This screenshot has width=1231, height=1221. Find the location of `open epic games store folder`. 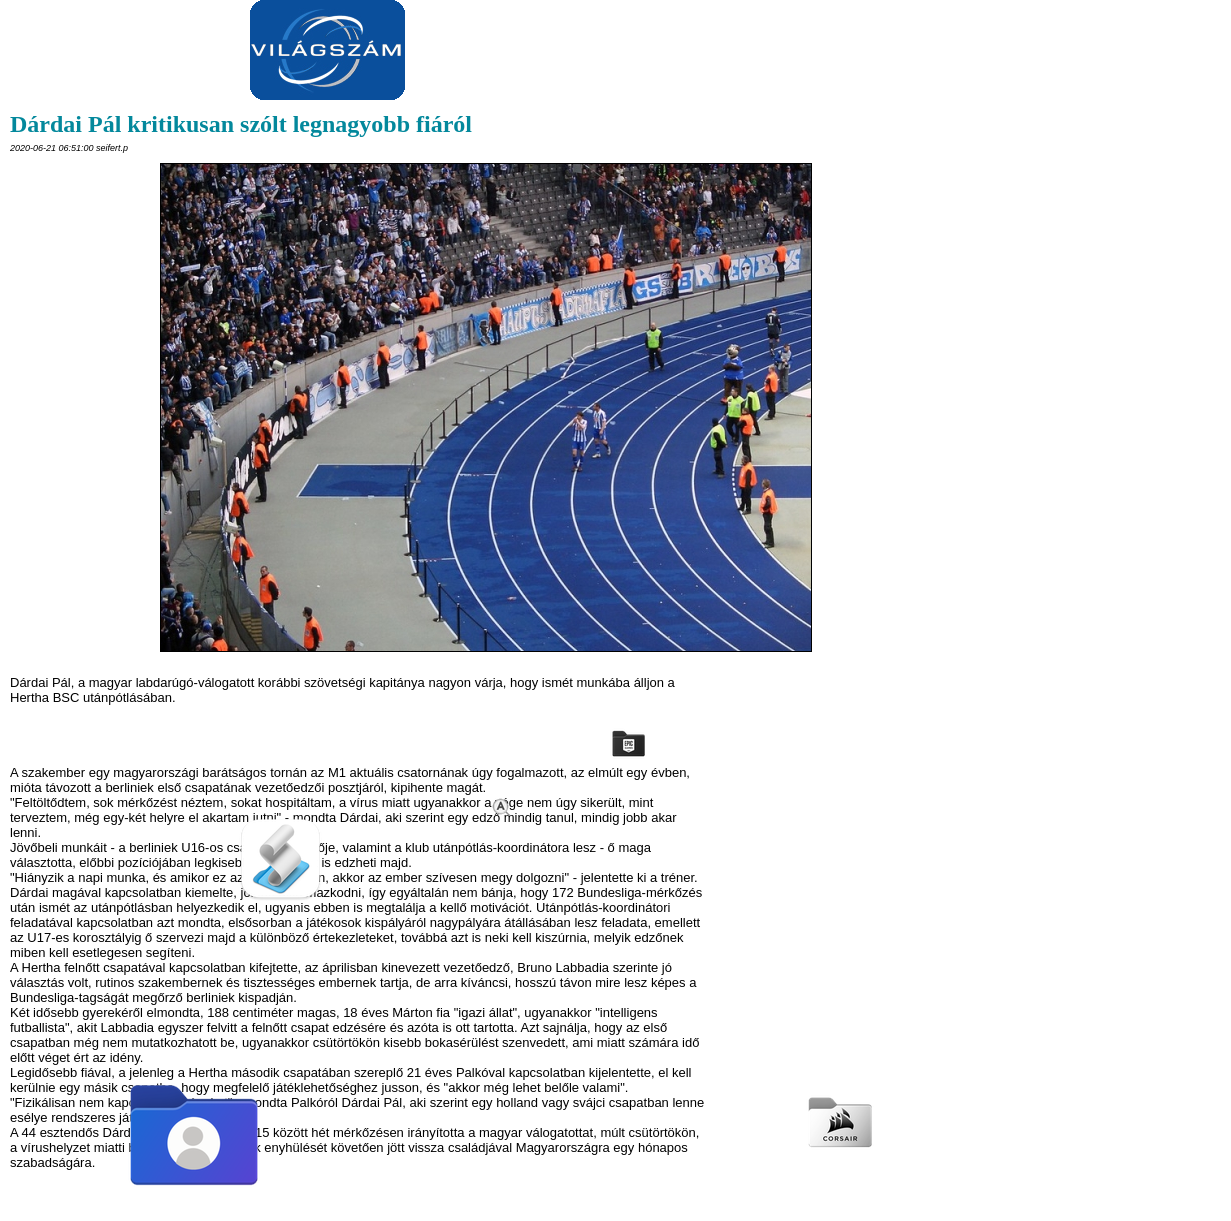

open epic games store folder is located at coordinates (628, 744).